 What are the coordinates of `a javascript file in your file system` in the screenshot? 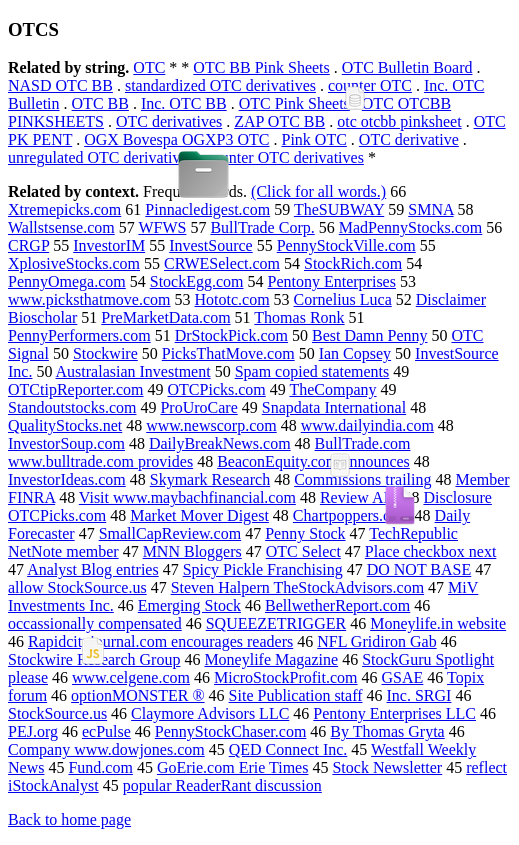 It's located at (93, 651).